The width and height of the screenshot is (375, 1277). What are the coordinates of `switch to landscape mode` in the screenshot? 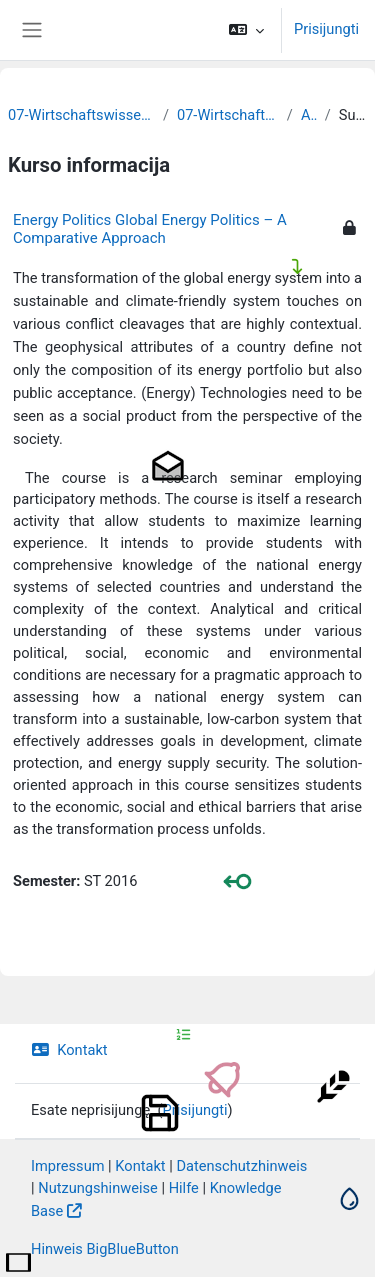 It's located at (18, 1262).